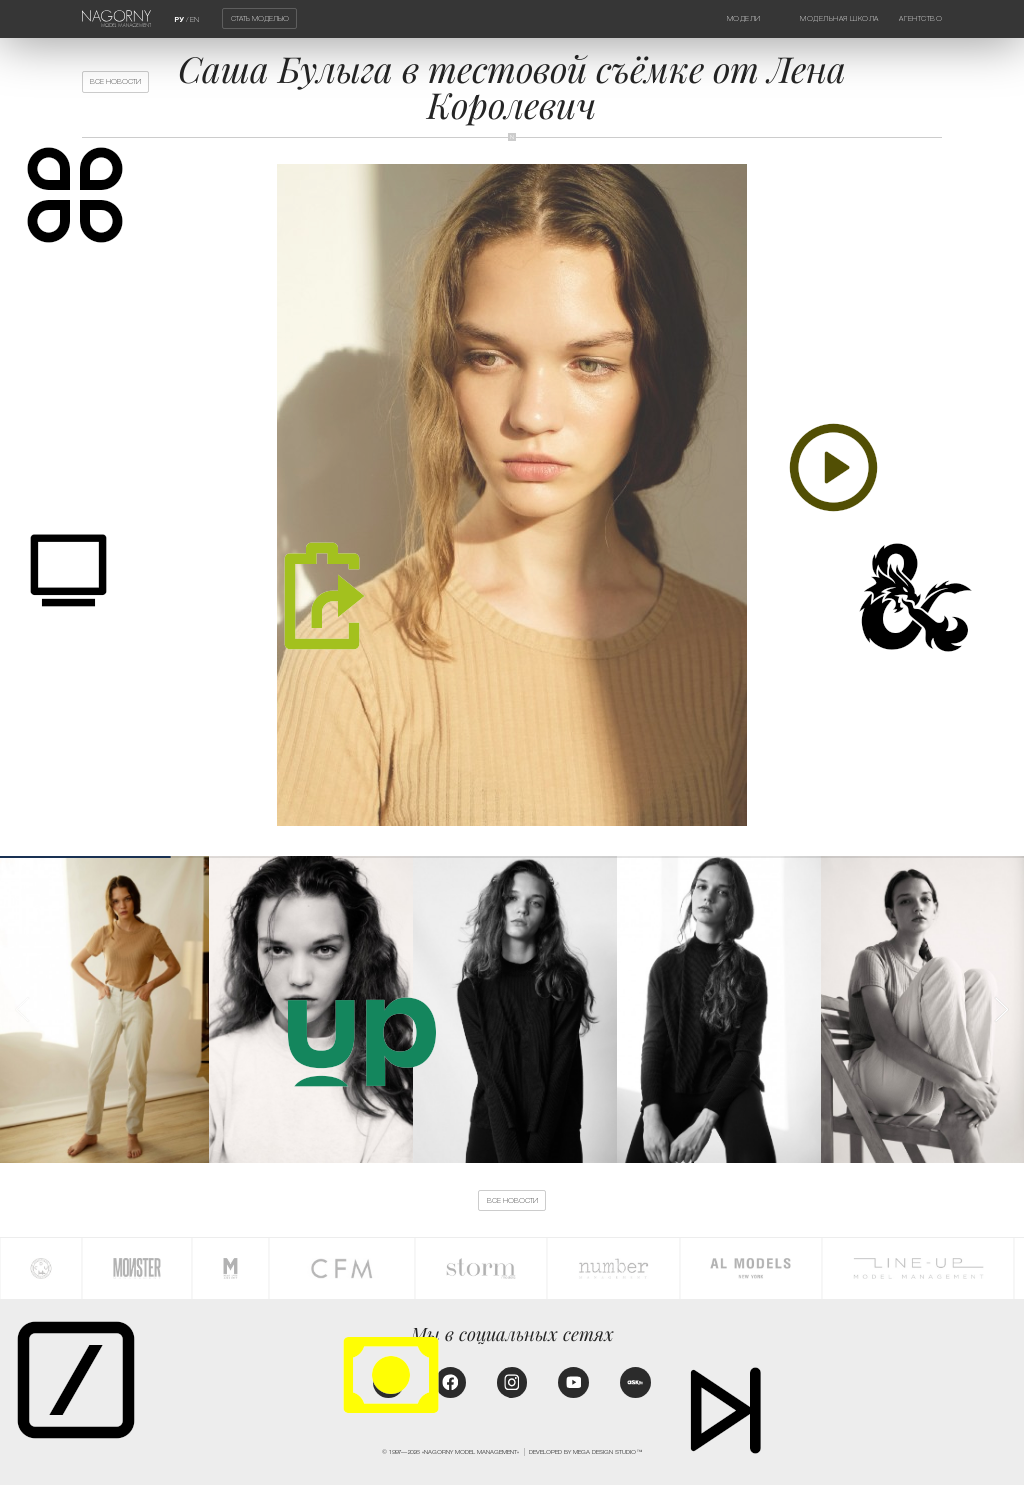 The width and height of the screenshot is (1024, 1485). I want to click on visit the Uplabs design resources website, so click(362, 1042).